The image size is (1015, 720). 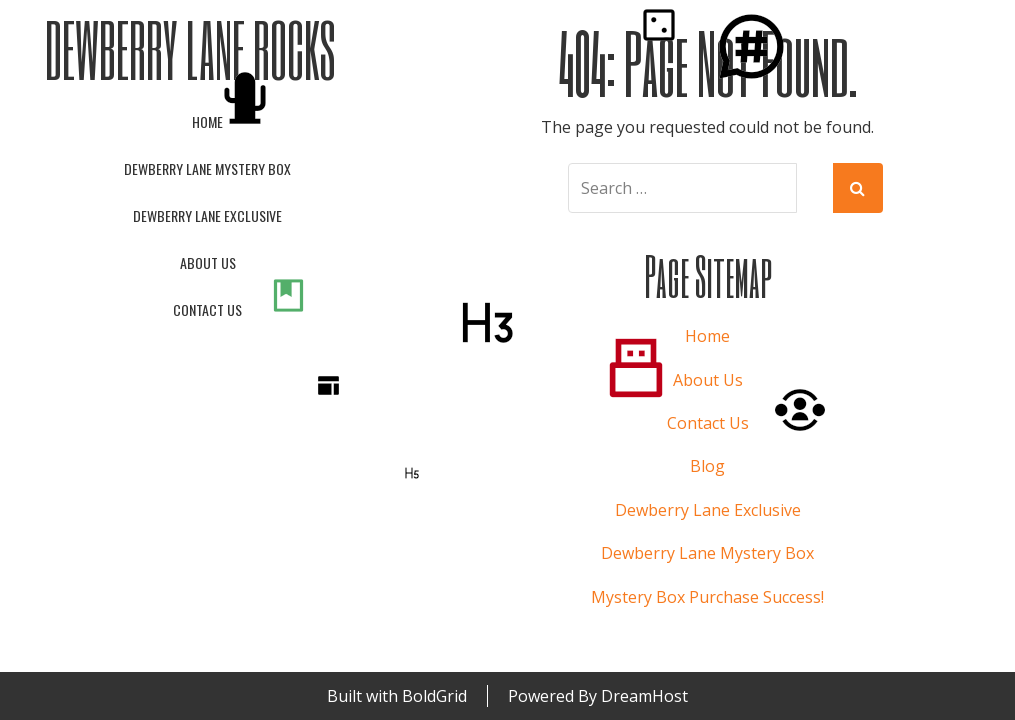 What do you see at coordinates (487, 322) in the screenshot?
I see `format text as heading level 3` at bounding box center [487, 322].